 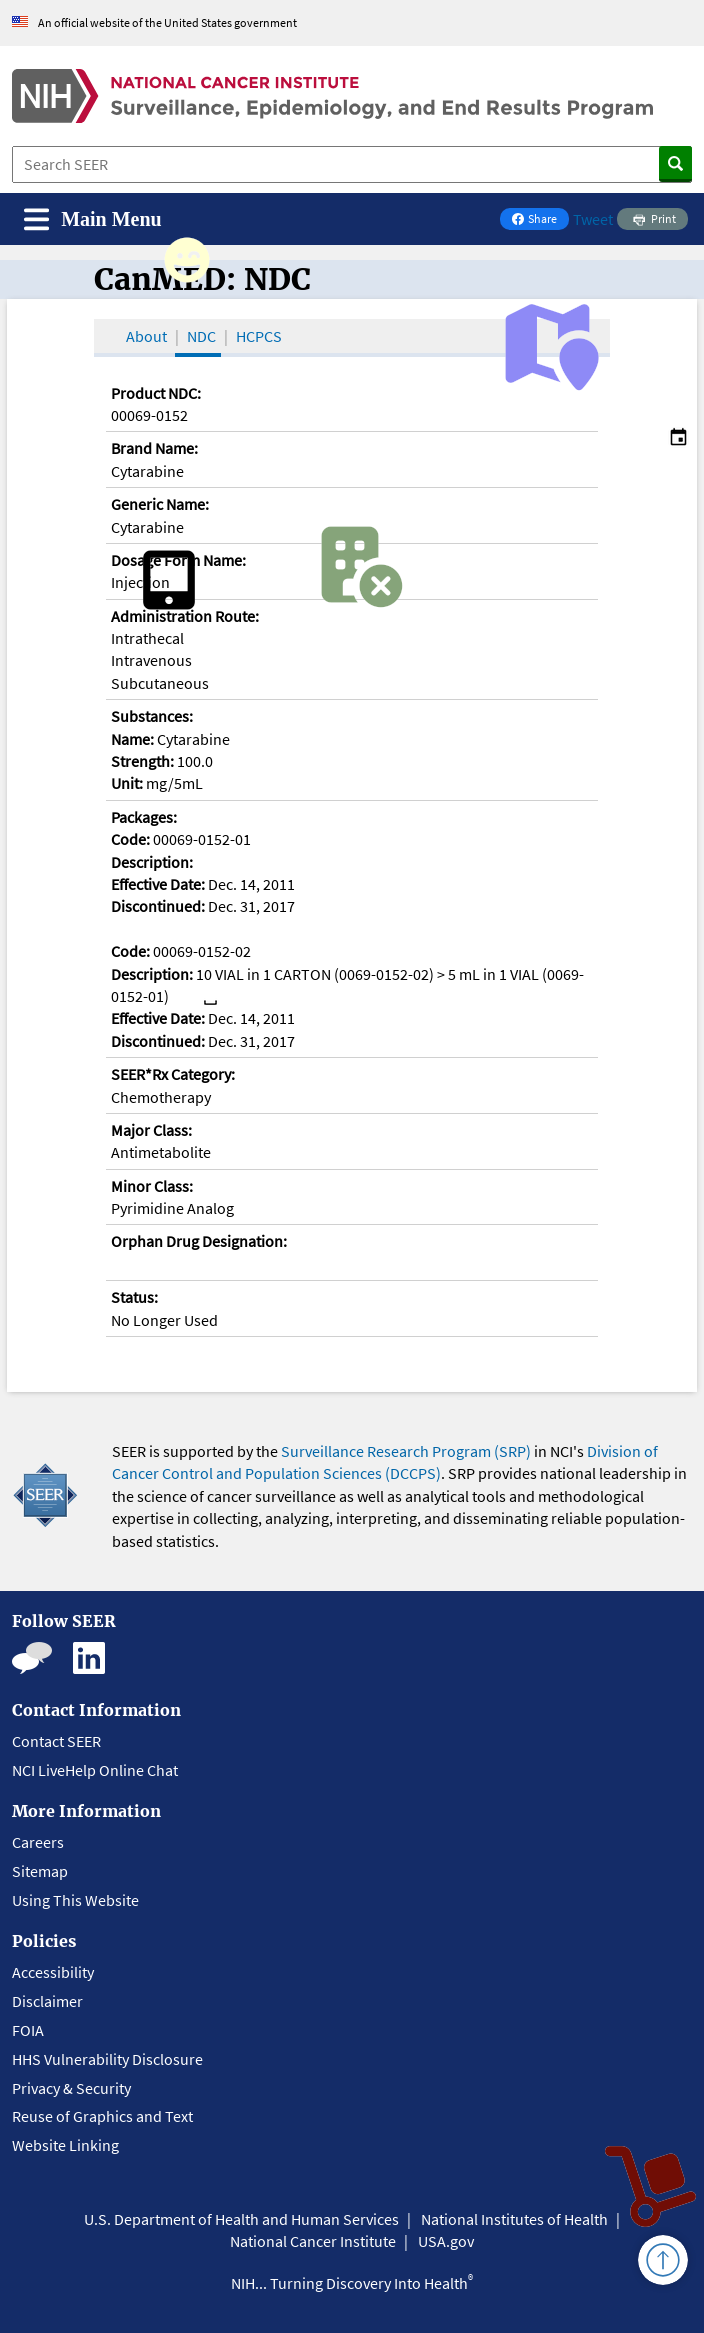 I want to click on shipping or delivery in progress, so click(x=650, y=2186).